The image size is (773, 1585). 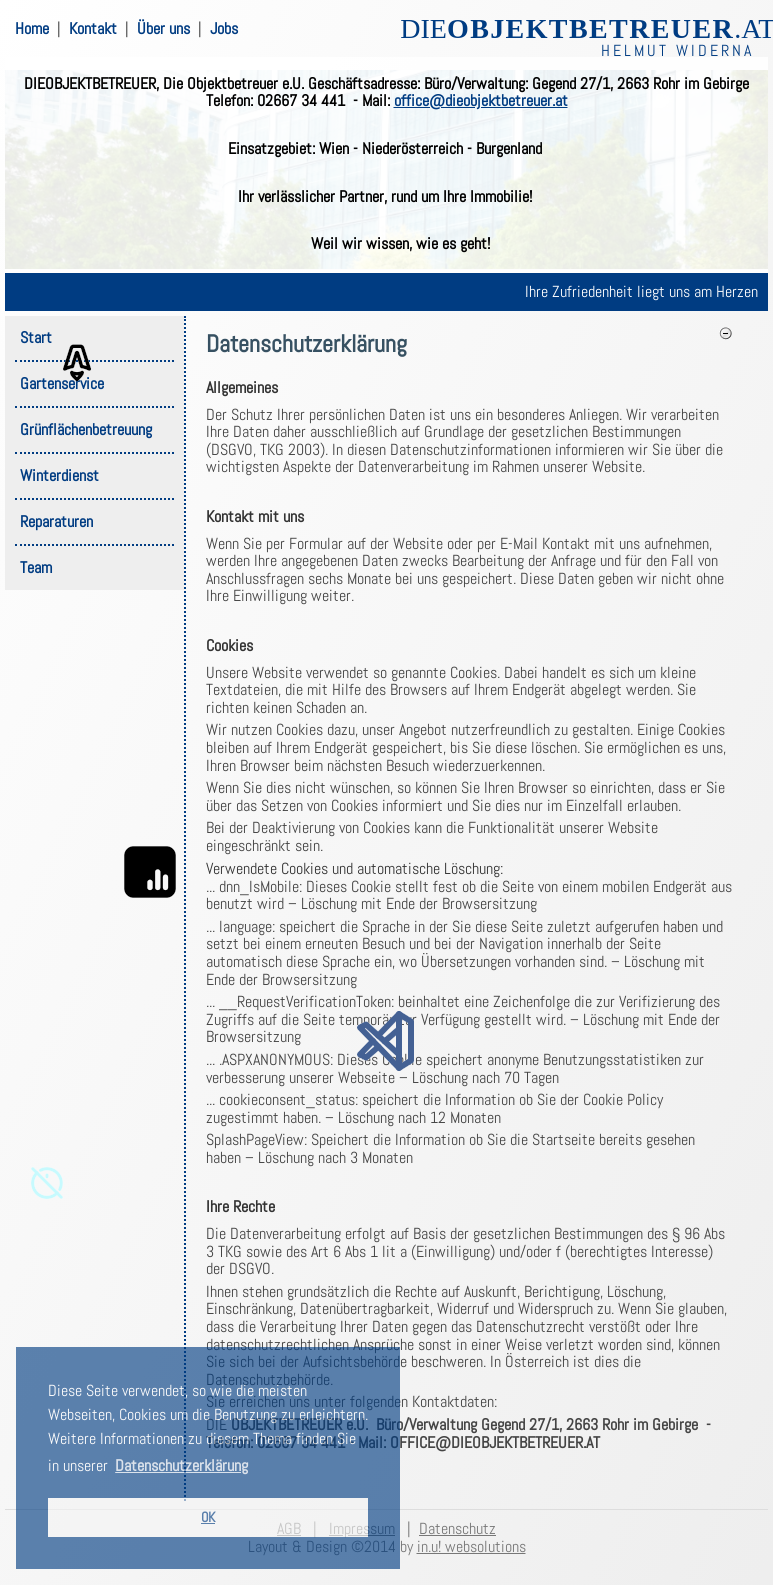 What do you see at coordinates (150, 872) in the screenshot?
I see `align content to bottom-right corner` at bounding box center [150, 872].